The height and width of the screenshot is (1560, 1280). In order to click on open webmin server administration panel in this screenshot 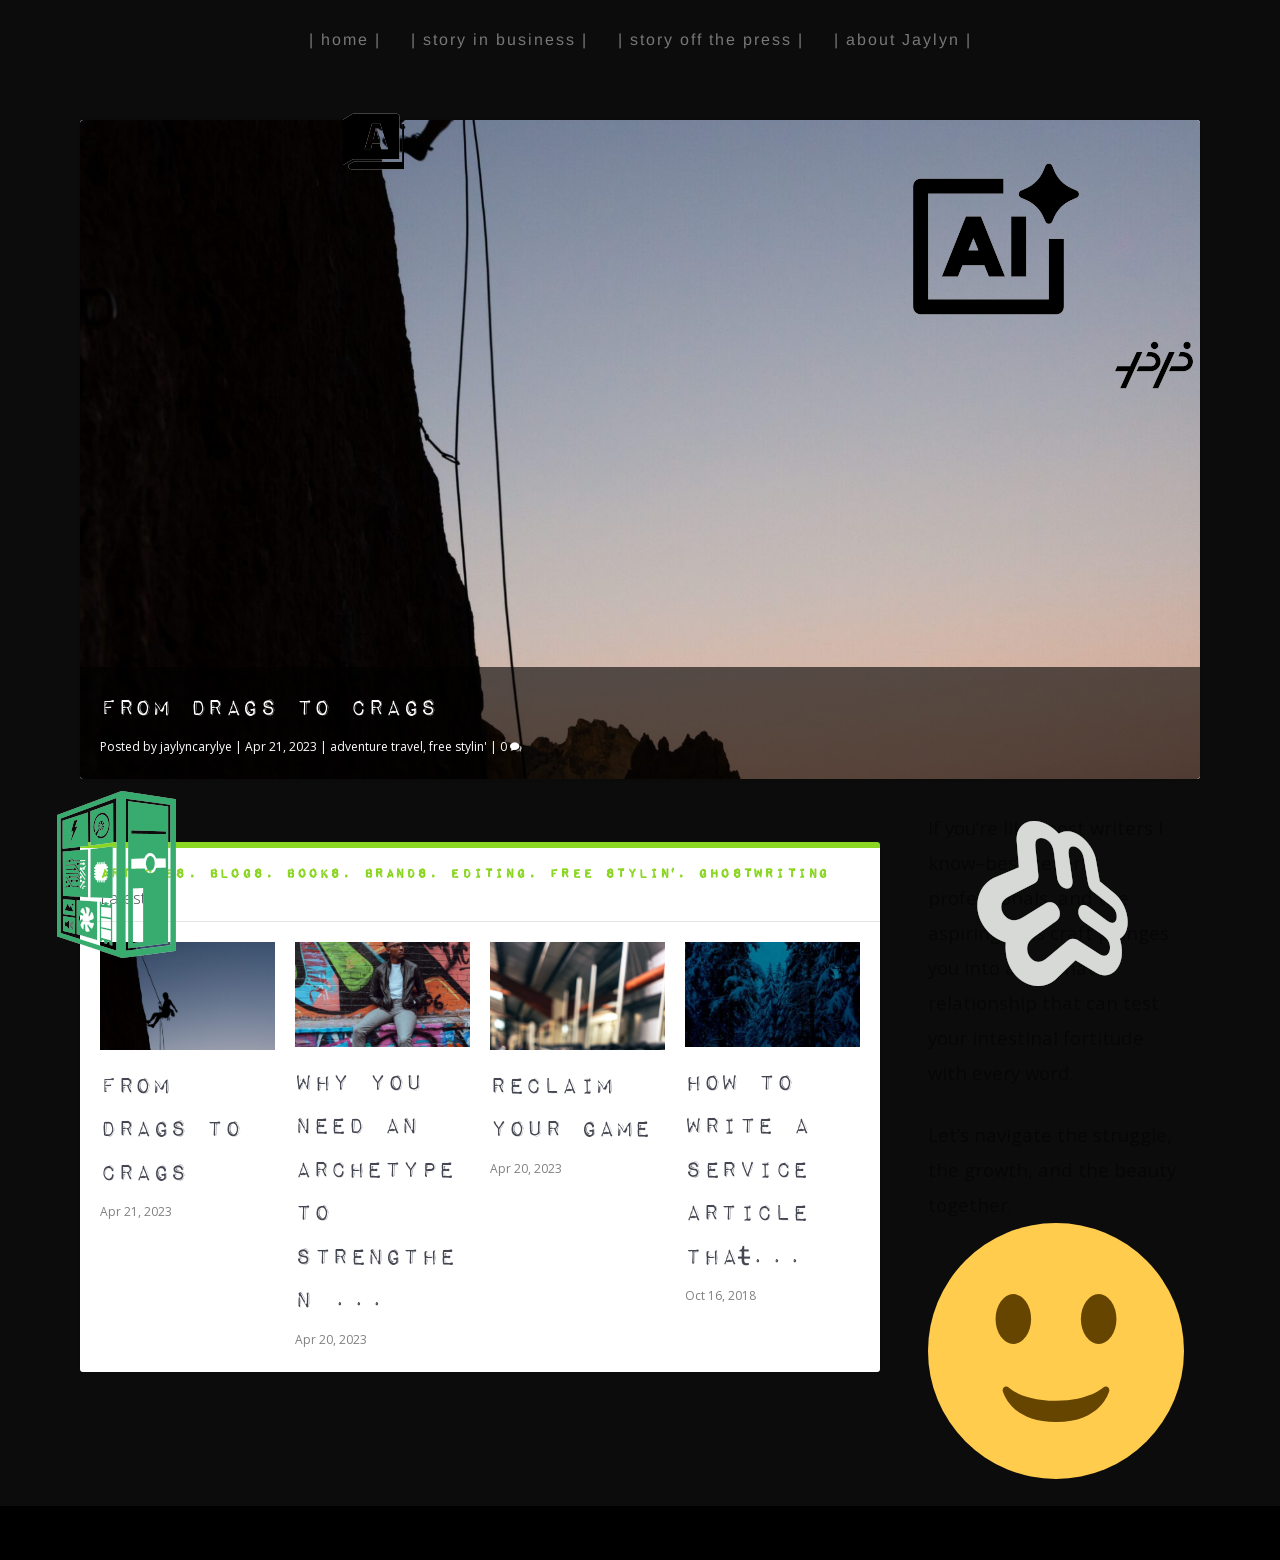, I will do `click(1052, 903)`.